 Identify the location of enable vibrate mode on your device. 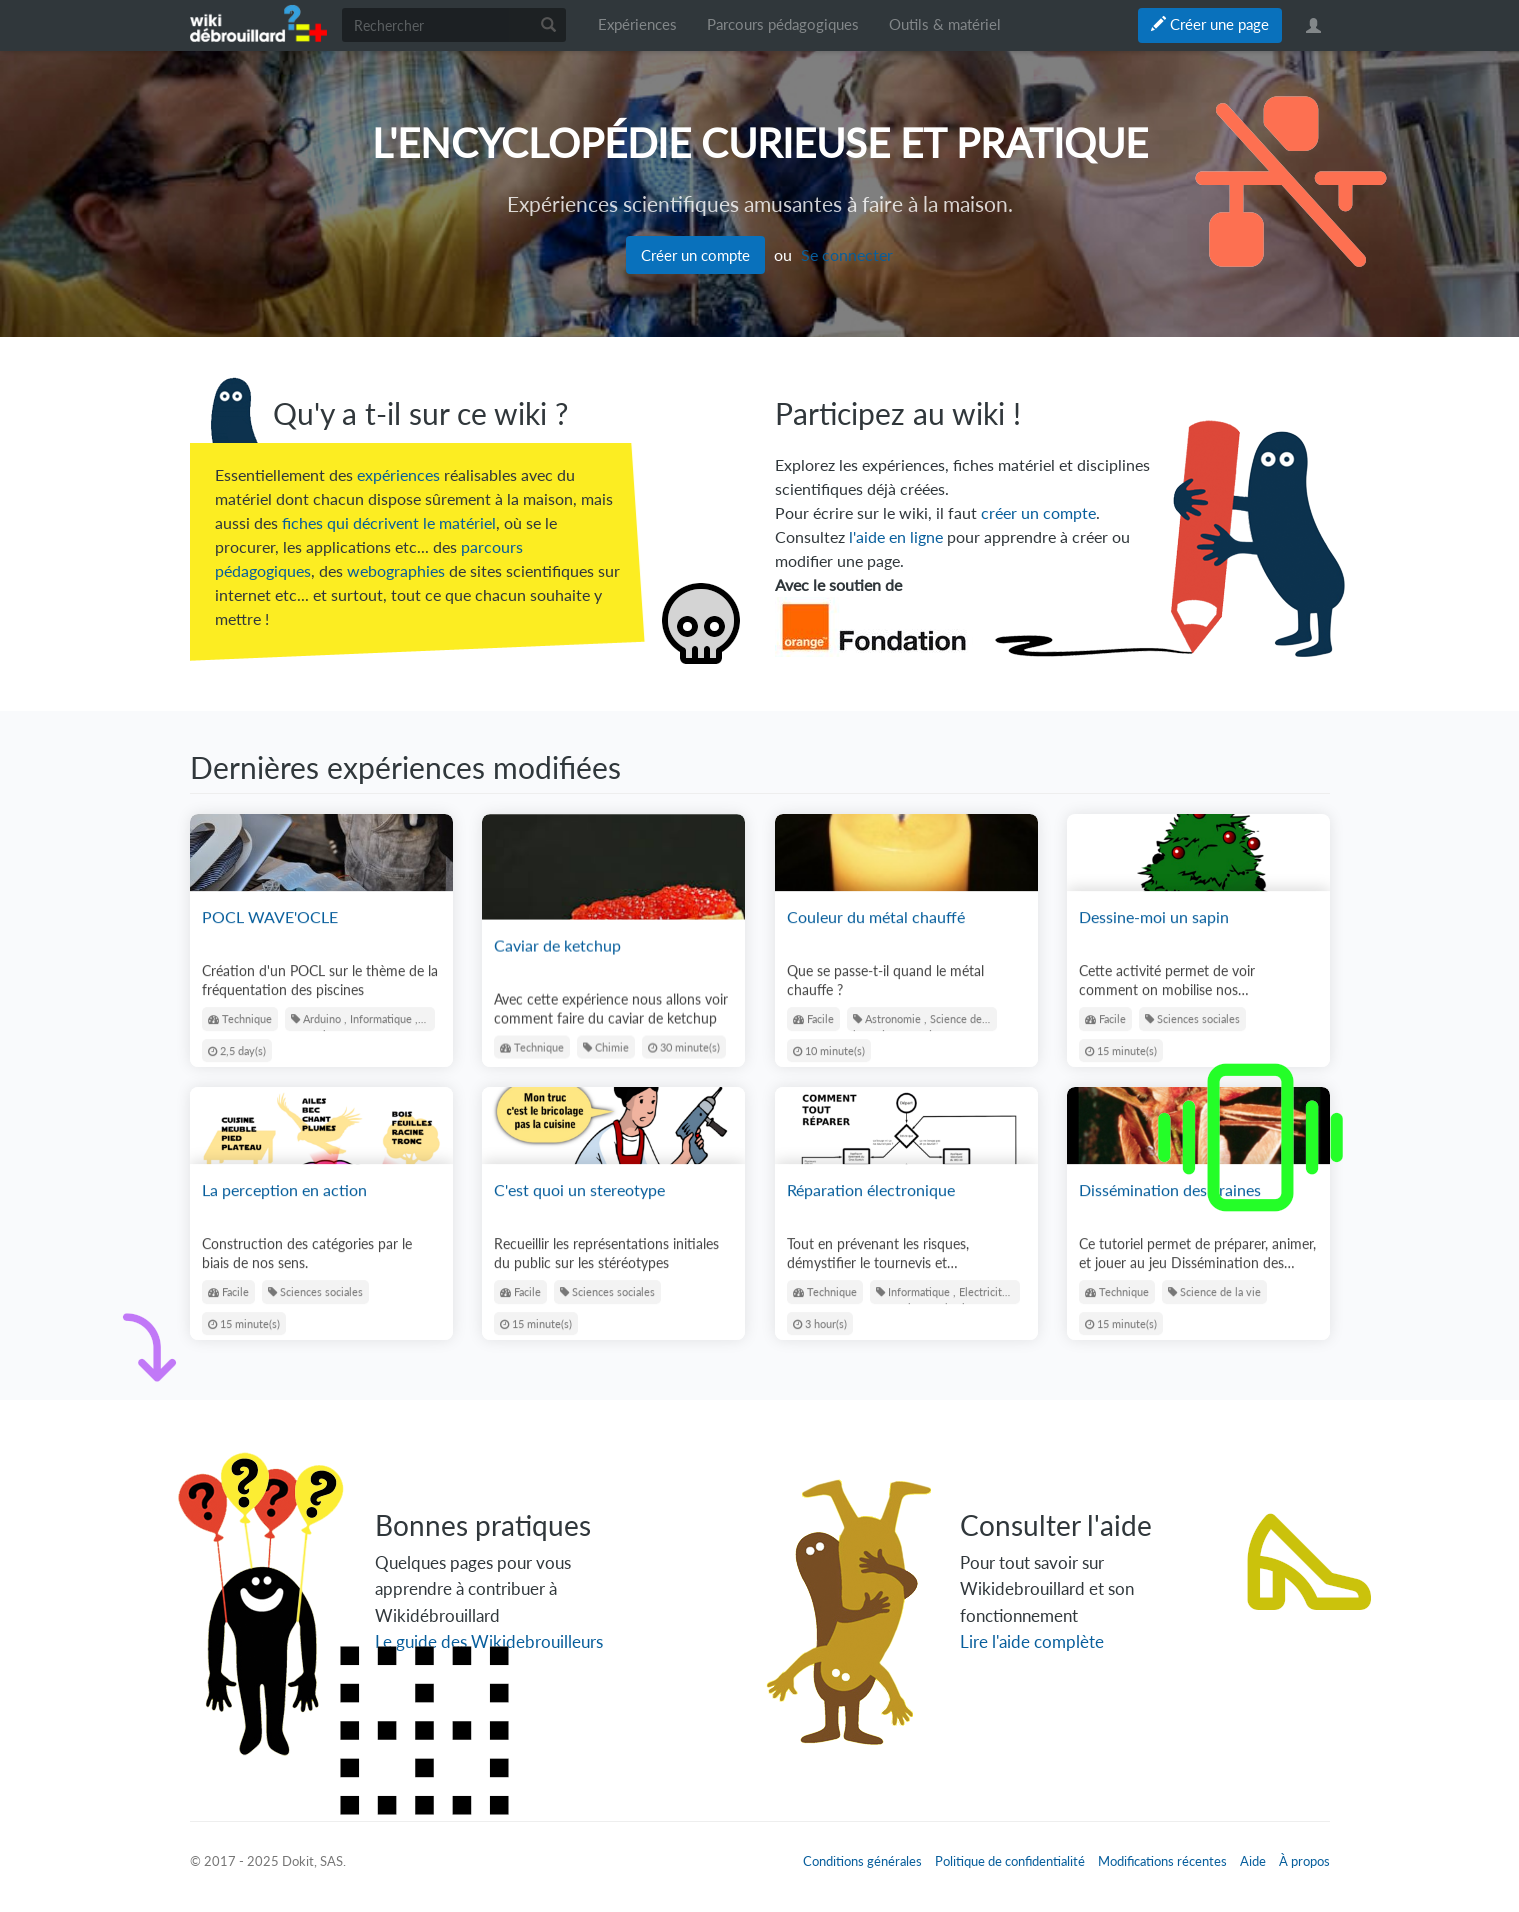
(1250, 1137).